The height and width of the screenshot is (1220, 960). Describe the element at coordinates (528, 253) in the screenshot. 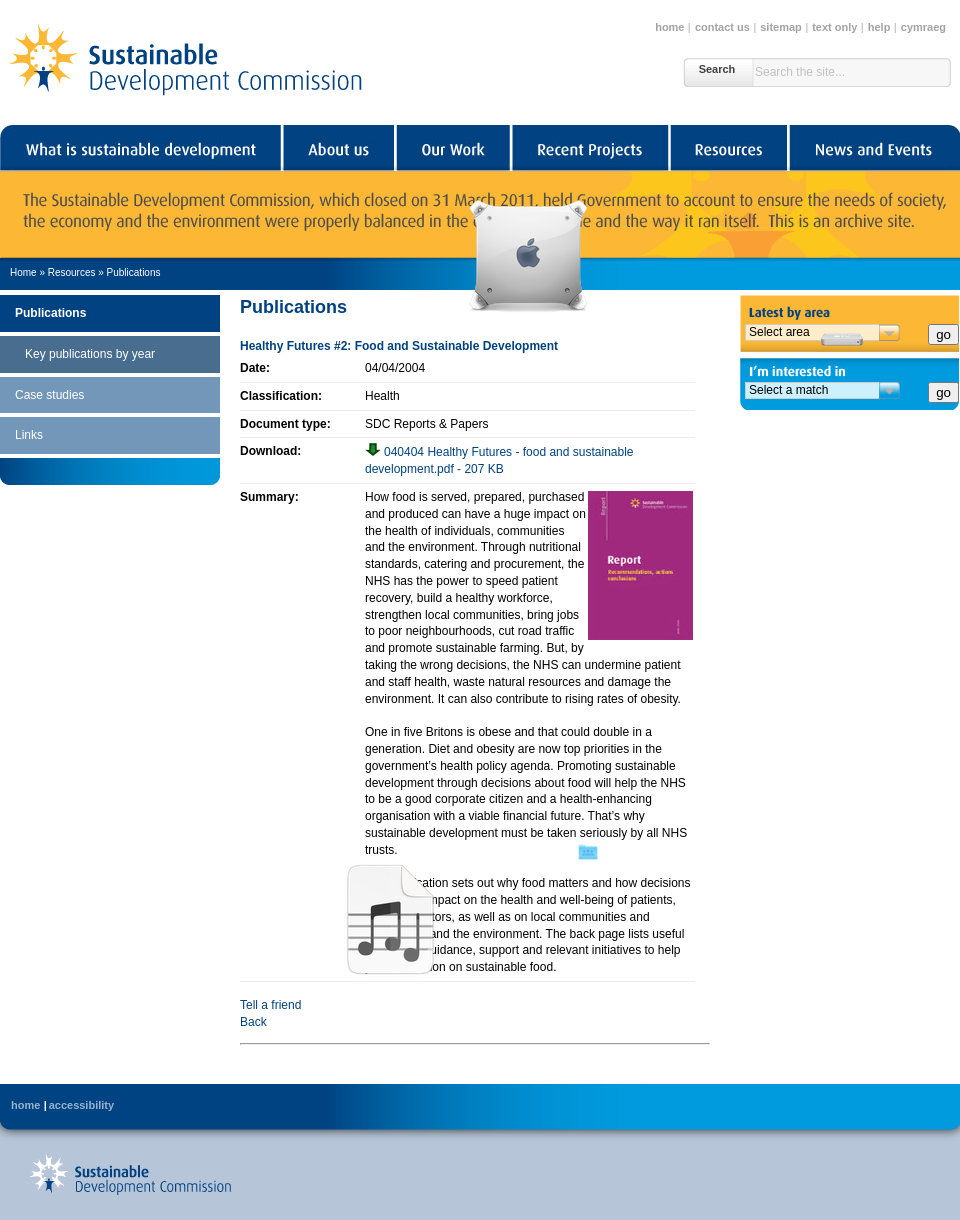

I see `represents a connected power mac g4 computer on the network` at that location.